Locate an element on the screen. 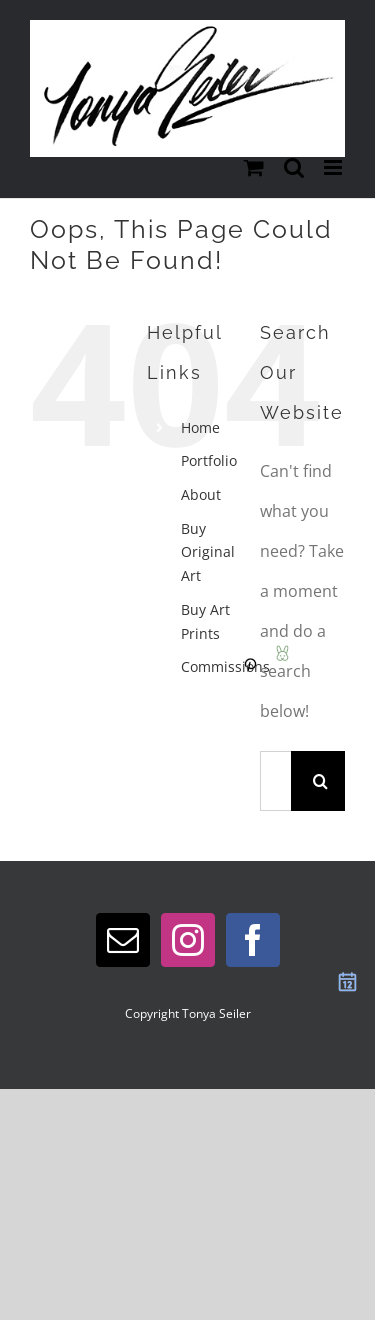 The image size is (375, 1320). open Pinterest app is located at coordinates (250, 665).